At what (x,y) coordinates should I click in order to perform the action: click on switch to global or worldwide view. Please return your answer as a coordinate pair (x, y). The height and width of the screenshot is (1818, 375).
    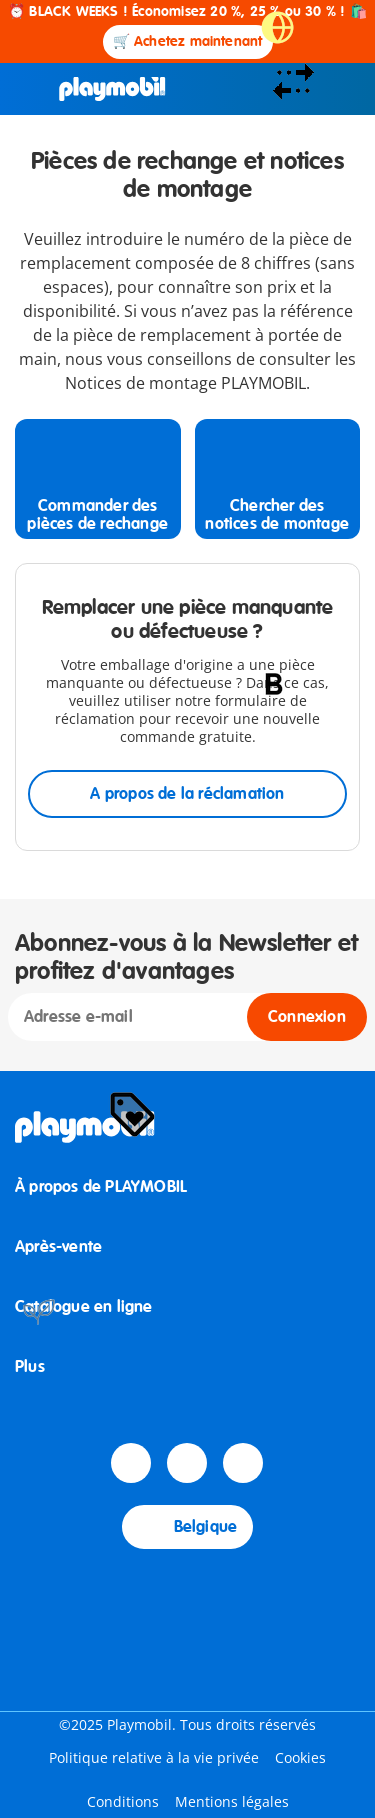
    Looking at the image, I should click on (277, 27).